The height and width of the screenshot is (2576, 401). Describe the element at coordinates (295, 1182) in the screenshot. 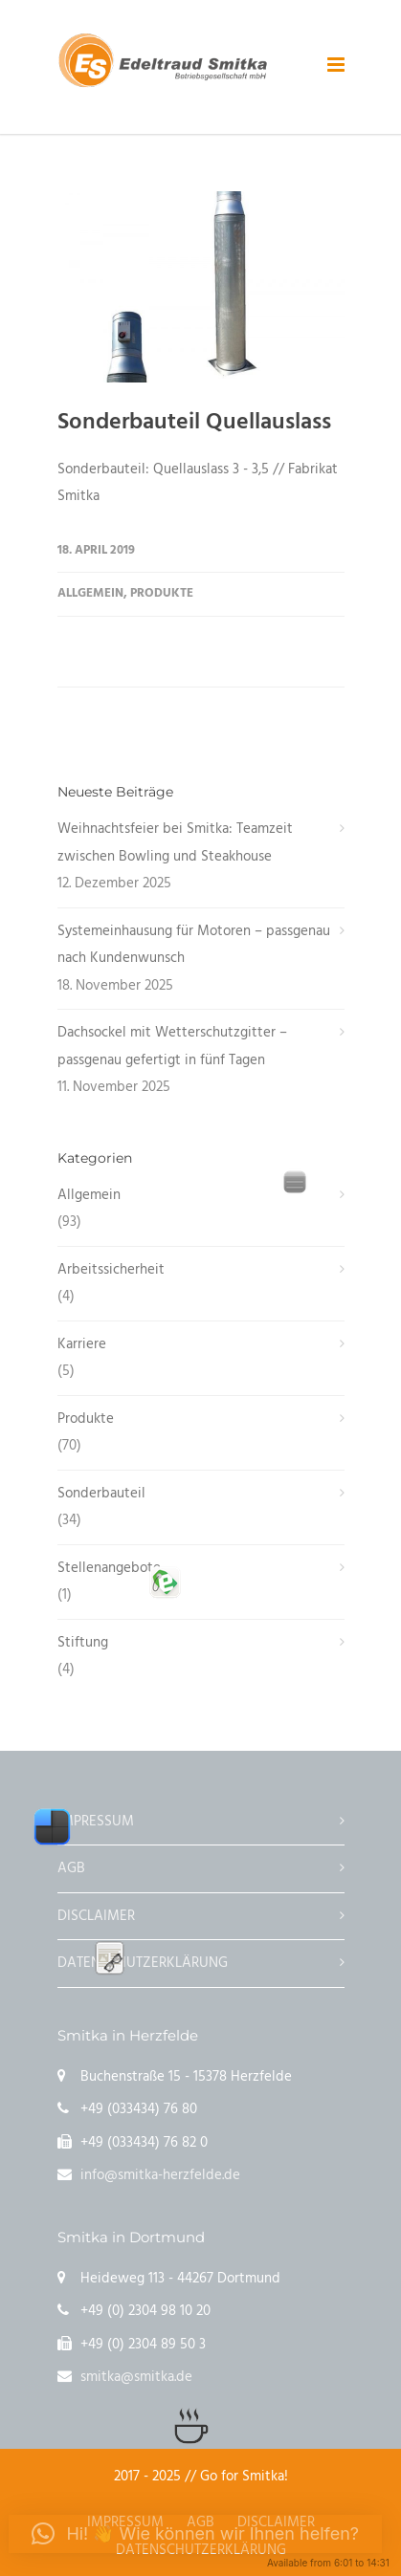

I see `open the notes app` at that location.